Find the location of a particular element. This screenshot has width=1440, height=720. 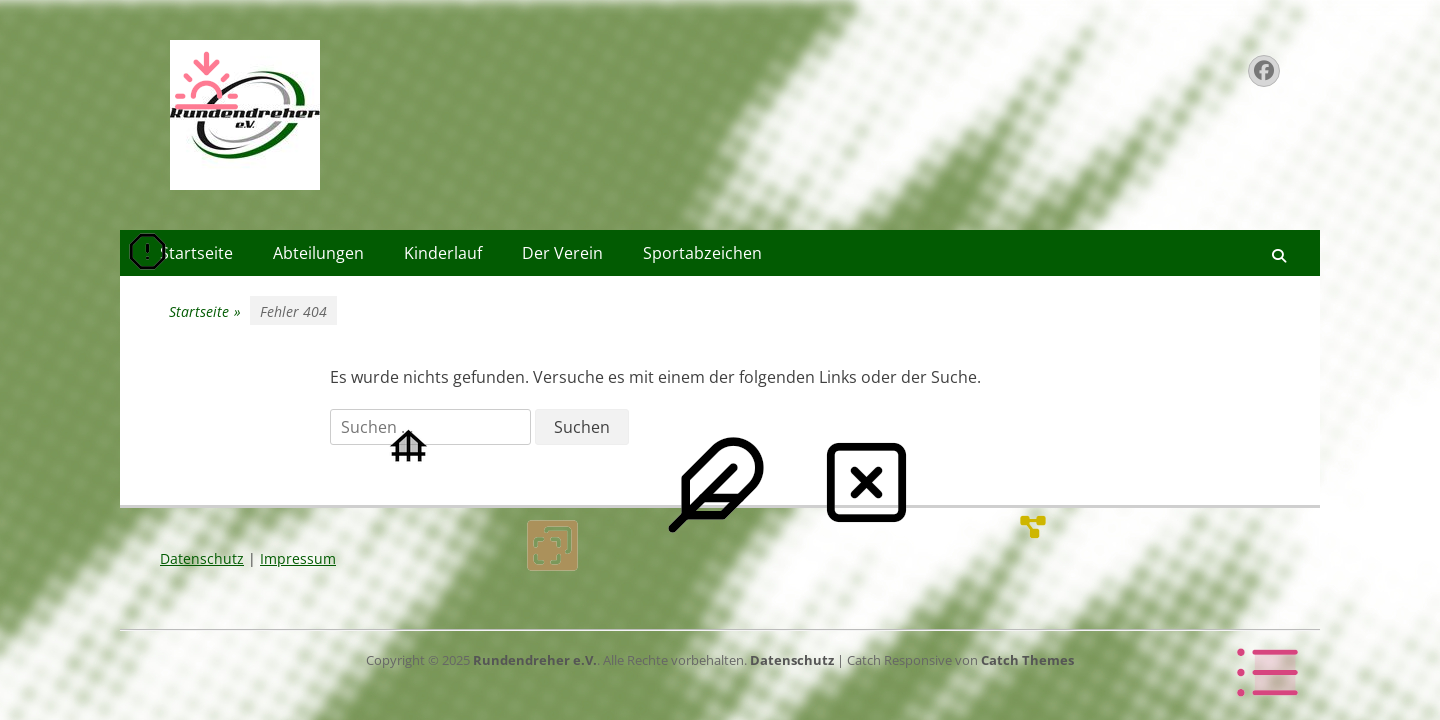

close or dismiss a dialog box is located at coordinates (866, 482).